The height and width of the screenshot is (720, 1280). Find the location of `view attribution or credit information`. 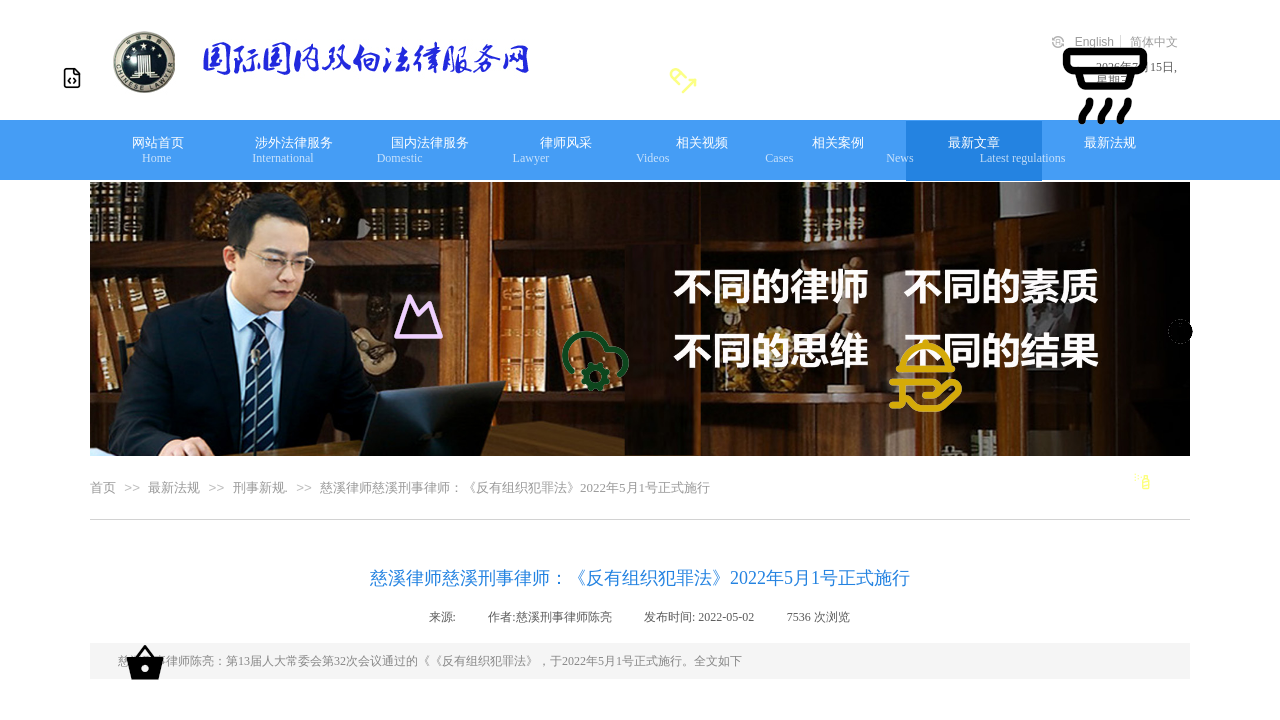

view attribution or credit information is located at coordinates (1180, 331).